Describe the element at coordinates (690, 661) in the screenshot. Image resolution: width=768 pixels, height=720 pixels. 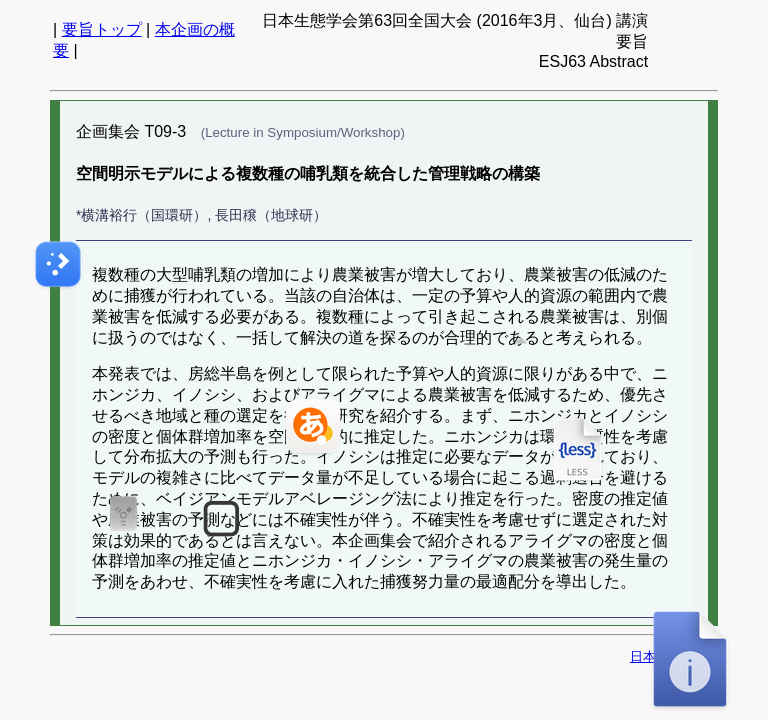
I see `view file details or properties` at that location.